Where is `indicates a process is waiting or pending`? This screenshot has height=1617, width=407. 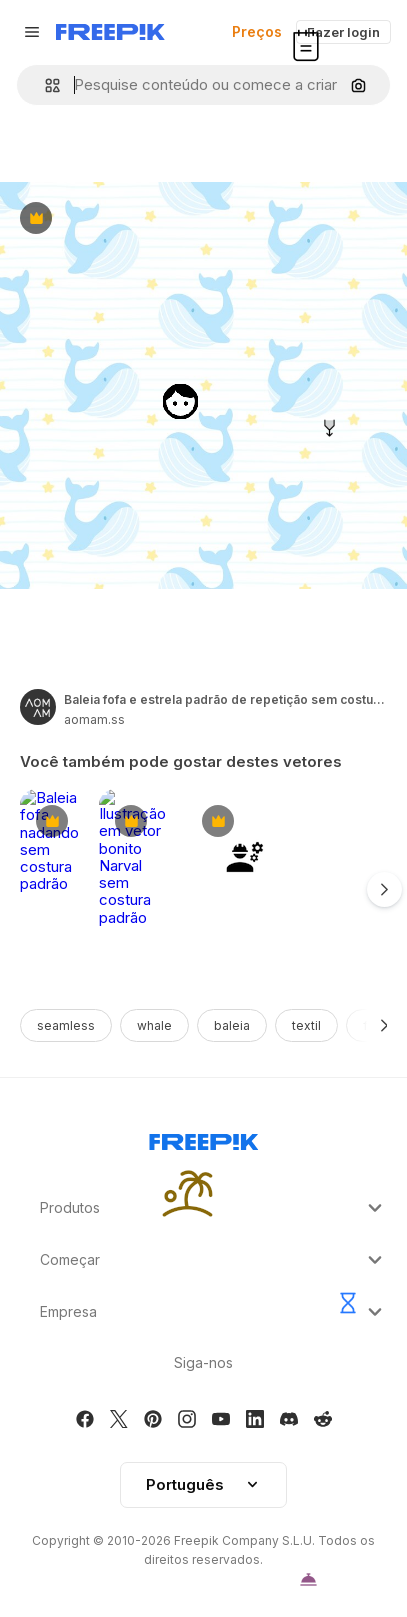 indicates a process is waiting or pending is located at coordinates (348, 1303).